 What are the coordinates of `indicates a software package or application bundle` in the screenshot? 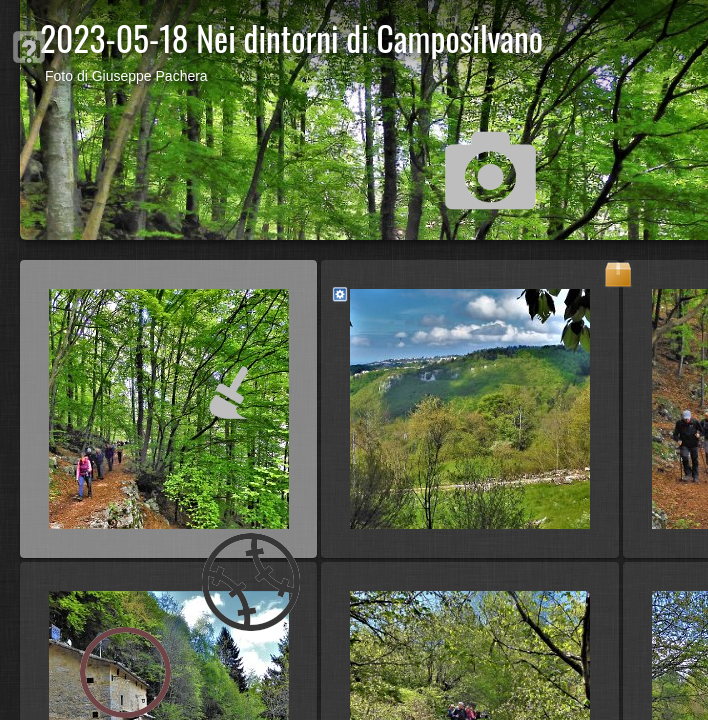 It's located at (618, 273).